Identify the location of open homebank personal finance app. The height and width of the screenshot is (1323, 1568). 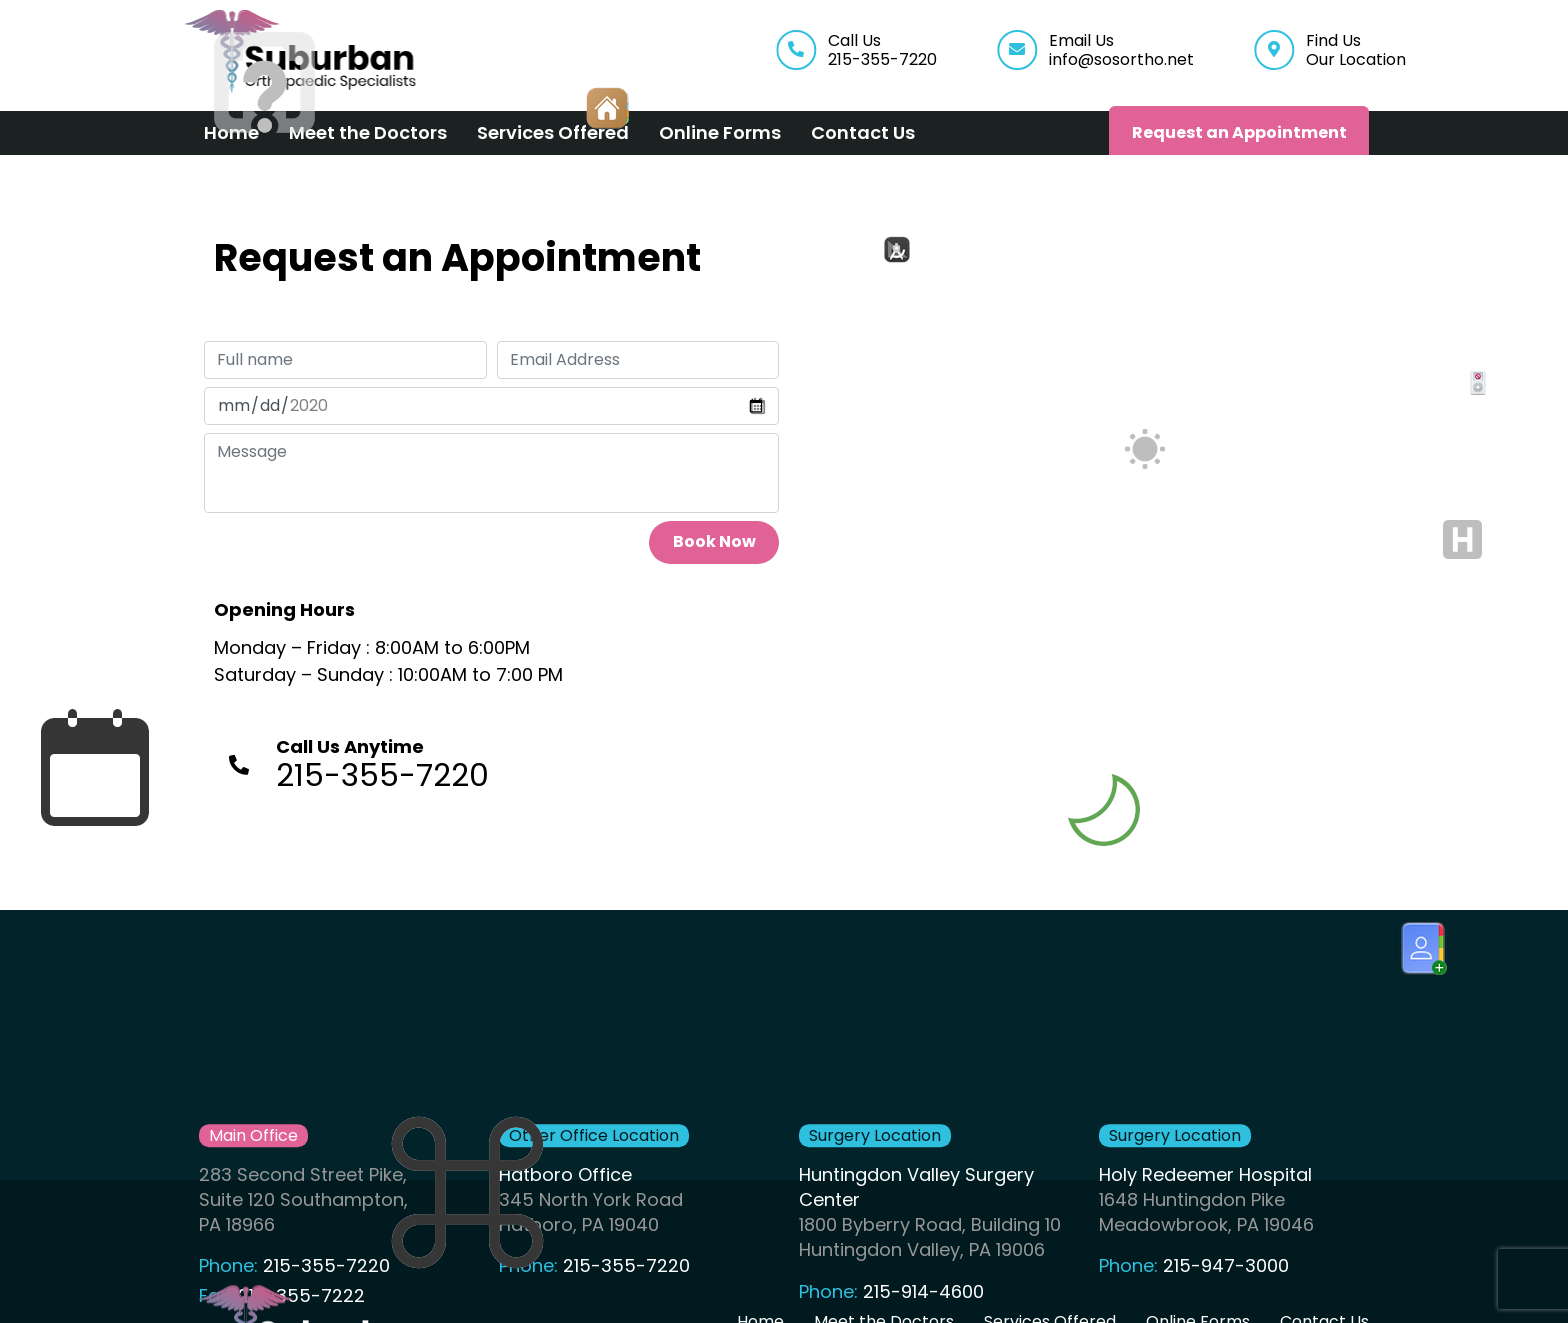
(607, 108).